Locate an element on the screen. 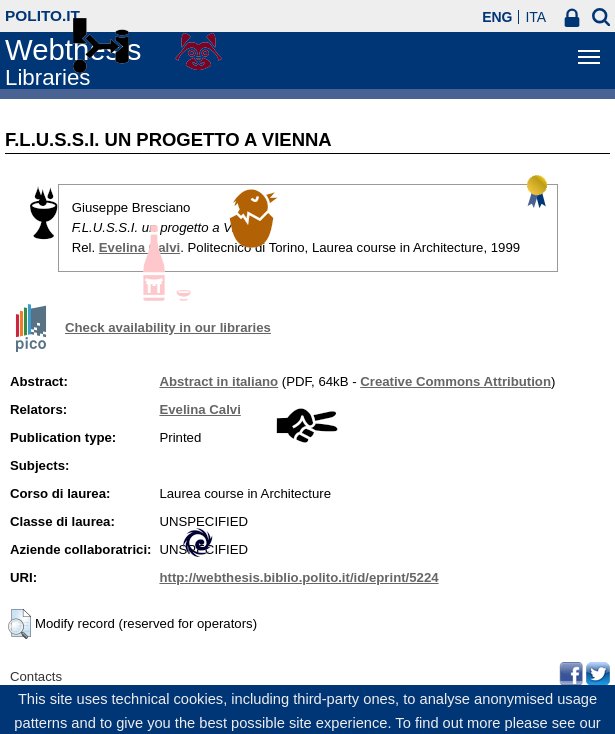  select a potion or elixir item is located at coordinates (43, 212).